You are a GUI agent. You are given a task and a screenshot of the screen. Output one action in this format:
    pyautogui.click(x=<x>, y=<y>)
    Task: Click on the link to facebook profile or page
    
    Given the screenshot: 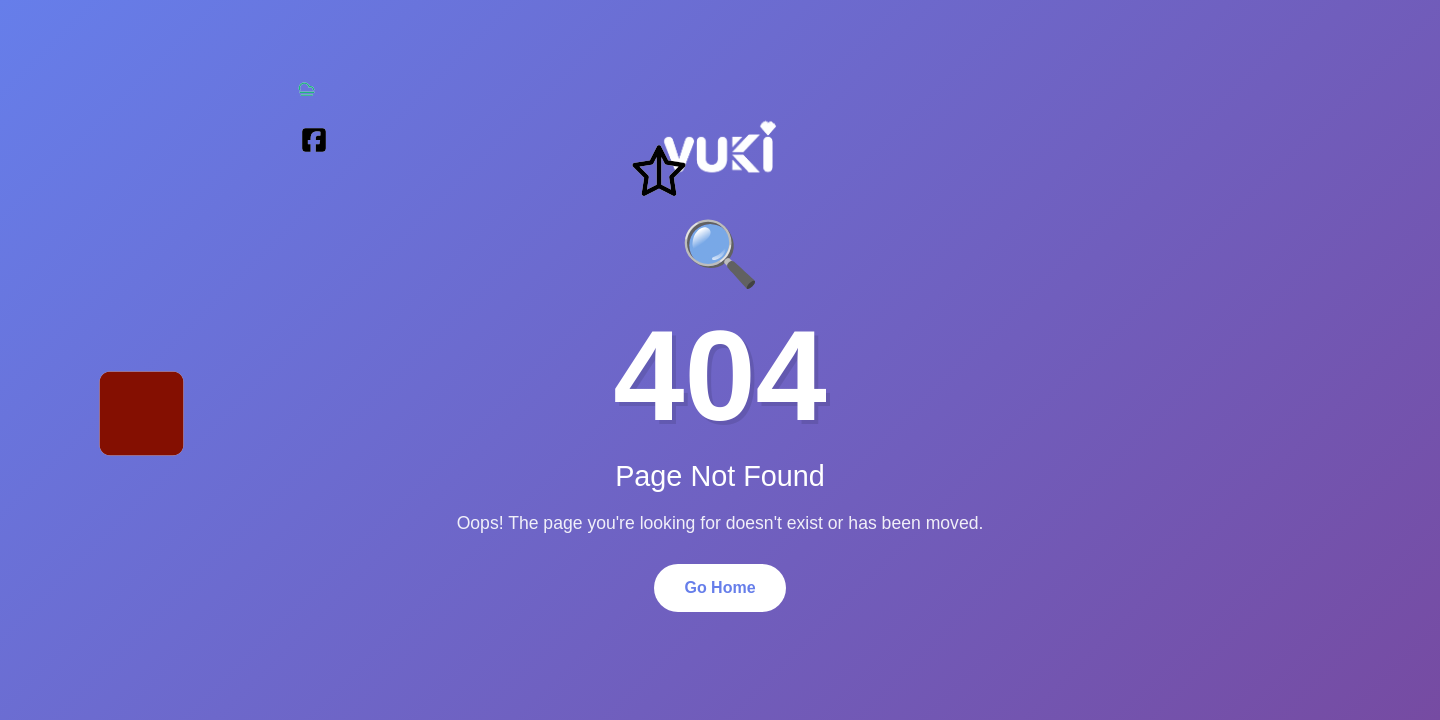 What is the action you would take?
    pyautogui.click(x=314, y=140)
    